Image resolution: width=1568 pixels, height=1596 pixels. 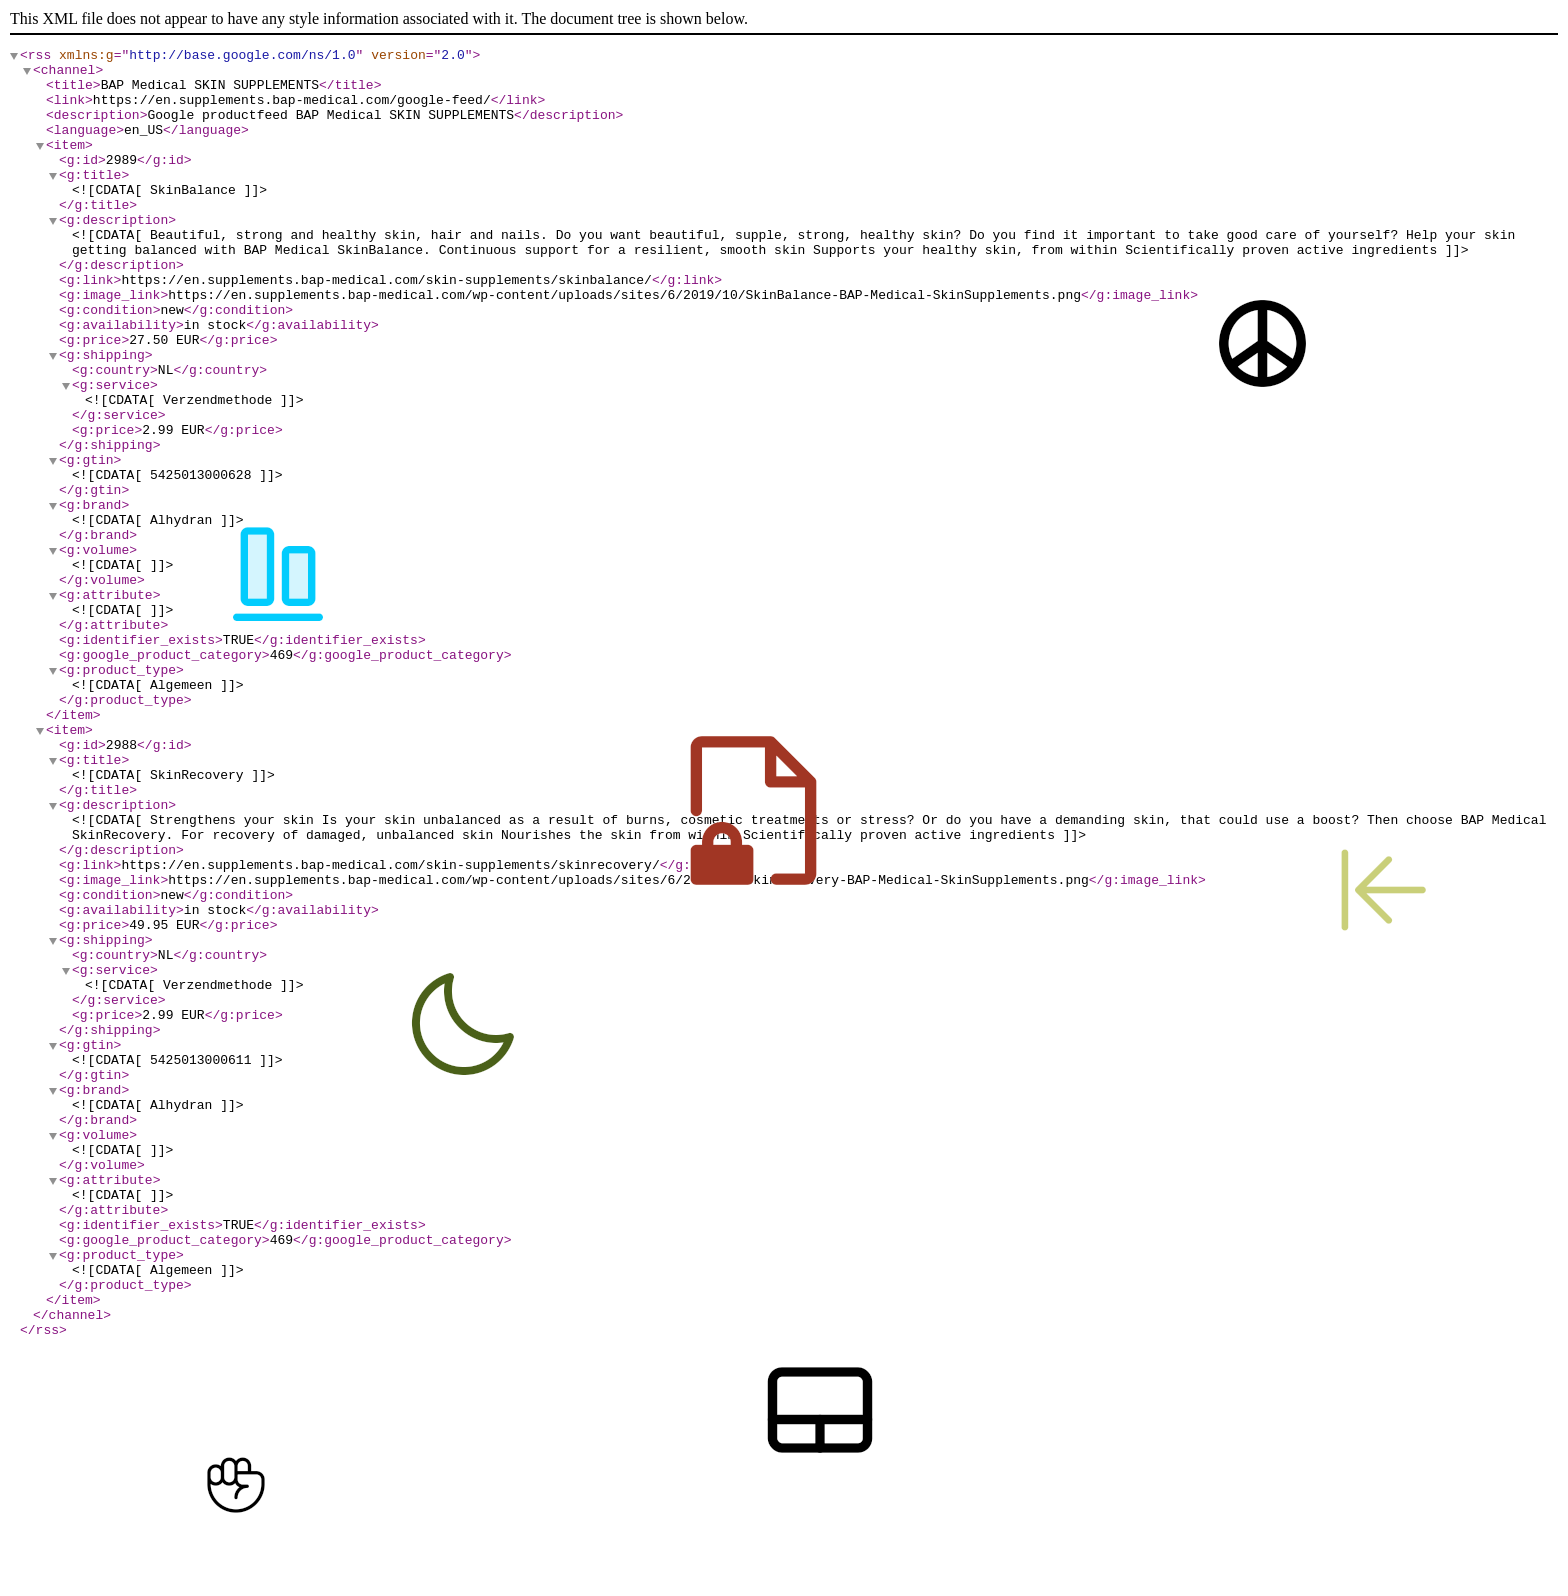 What do you see at coordinates (460, 1027) in the screenshot?
I see `toggle dark mode or night theme` at bounding box center [460, 1027].